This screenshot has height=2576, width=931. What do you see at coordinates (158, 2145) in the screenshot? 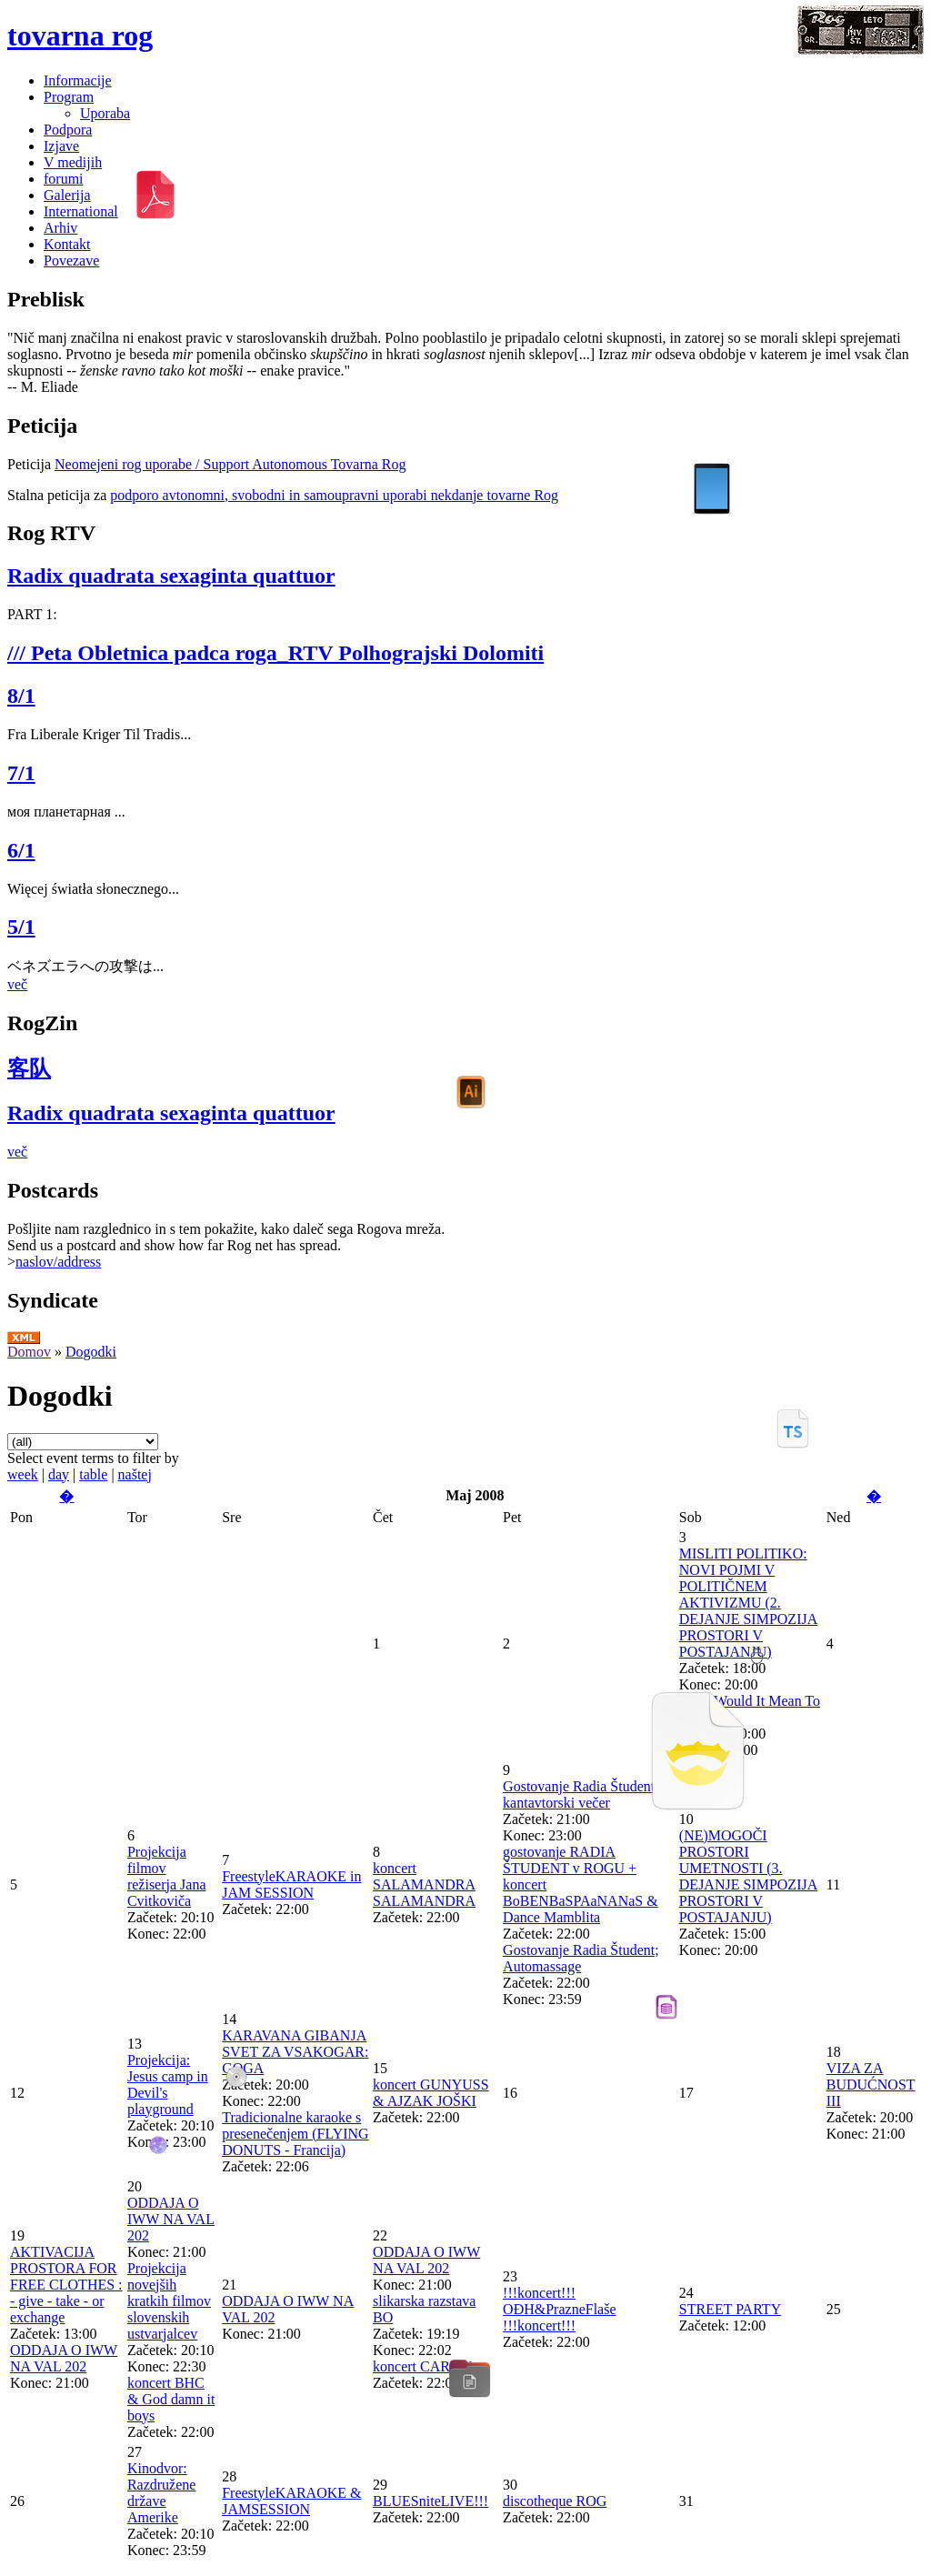
I see `open web browser or internet applications` at bounding box center [158, 2145].